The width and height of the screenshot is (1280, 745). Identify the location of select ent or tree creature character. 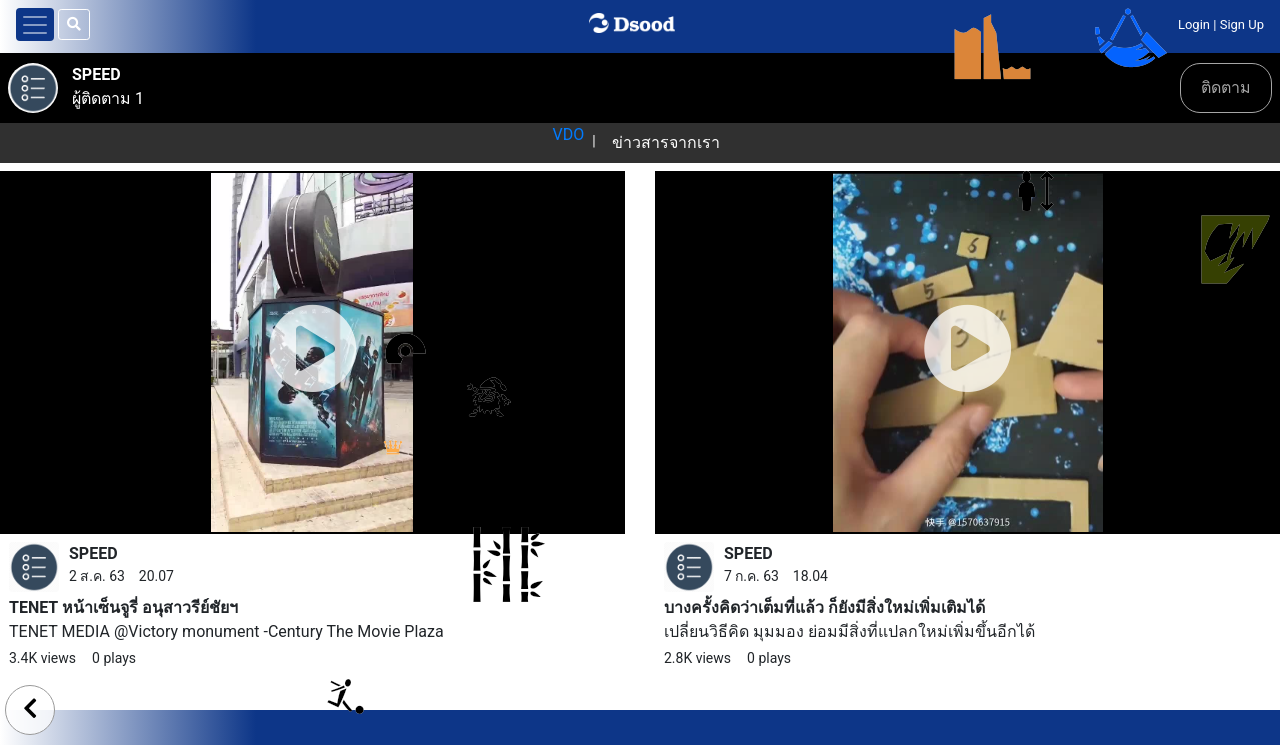
(1235, 249).